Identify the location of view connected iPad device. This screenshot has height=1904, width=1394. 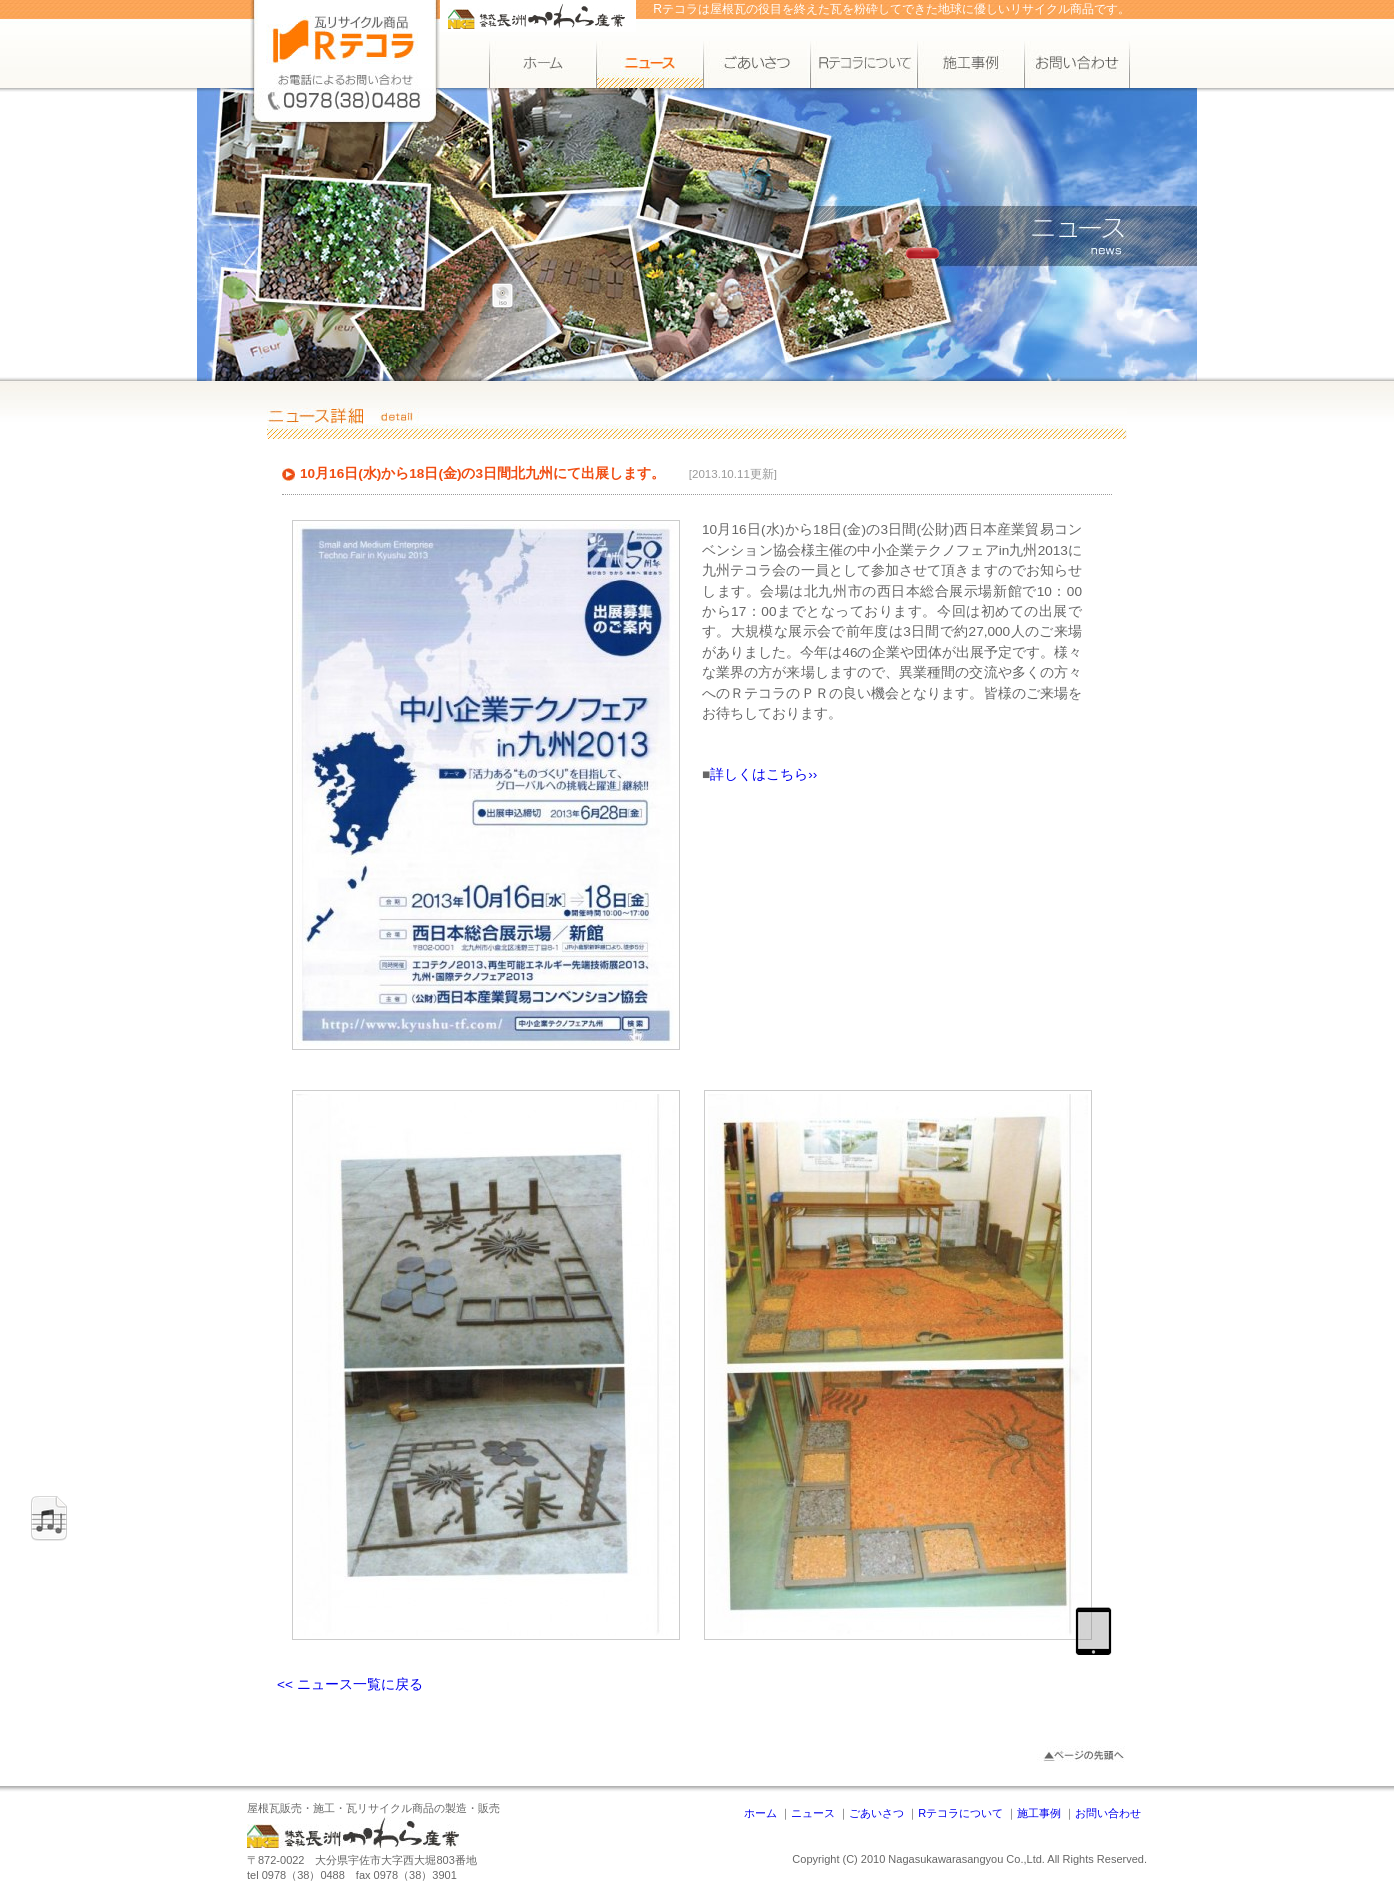
(1093, 1630).